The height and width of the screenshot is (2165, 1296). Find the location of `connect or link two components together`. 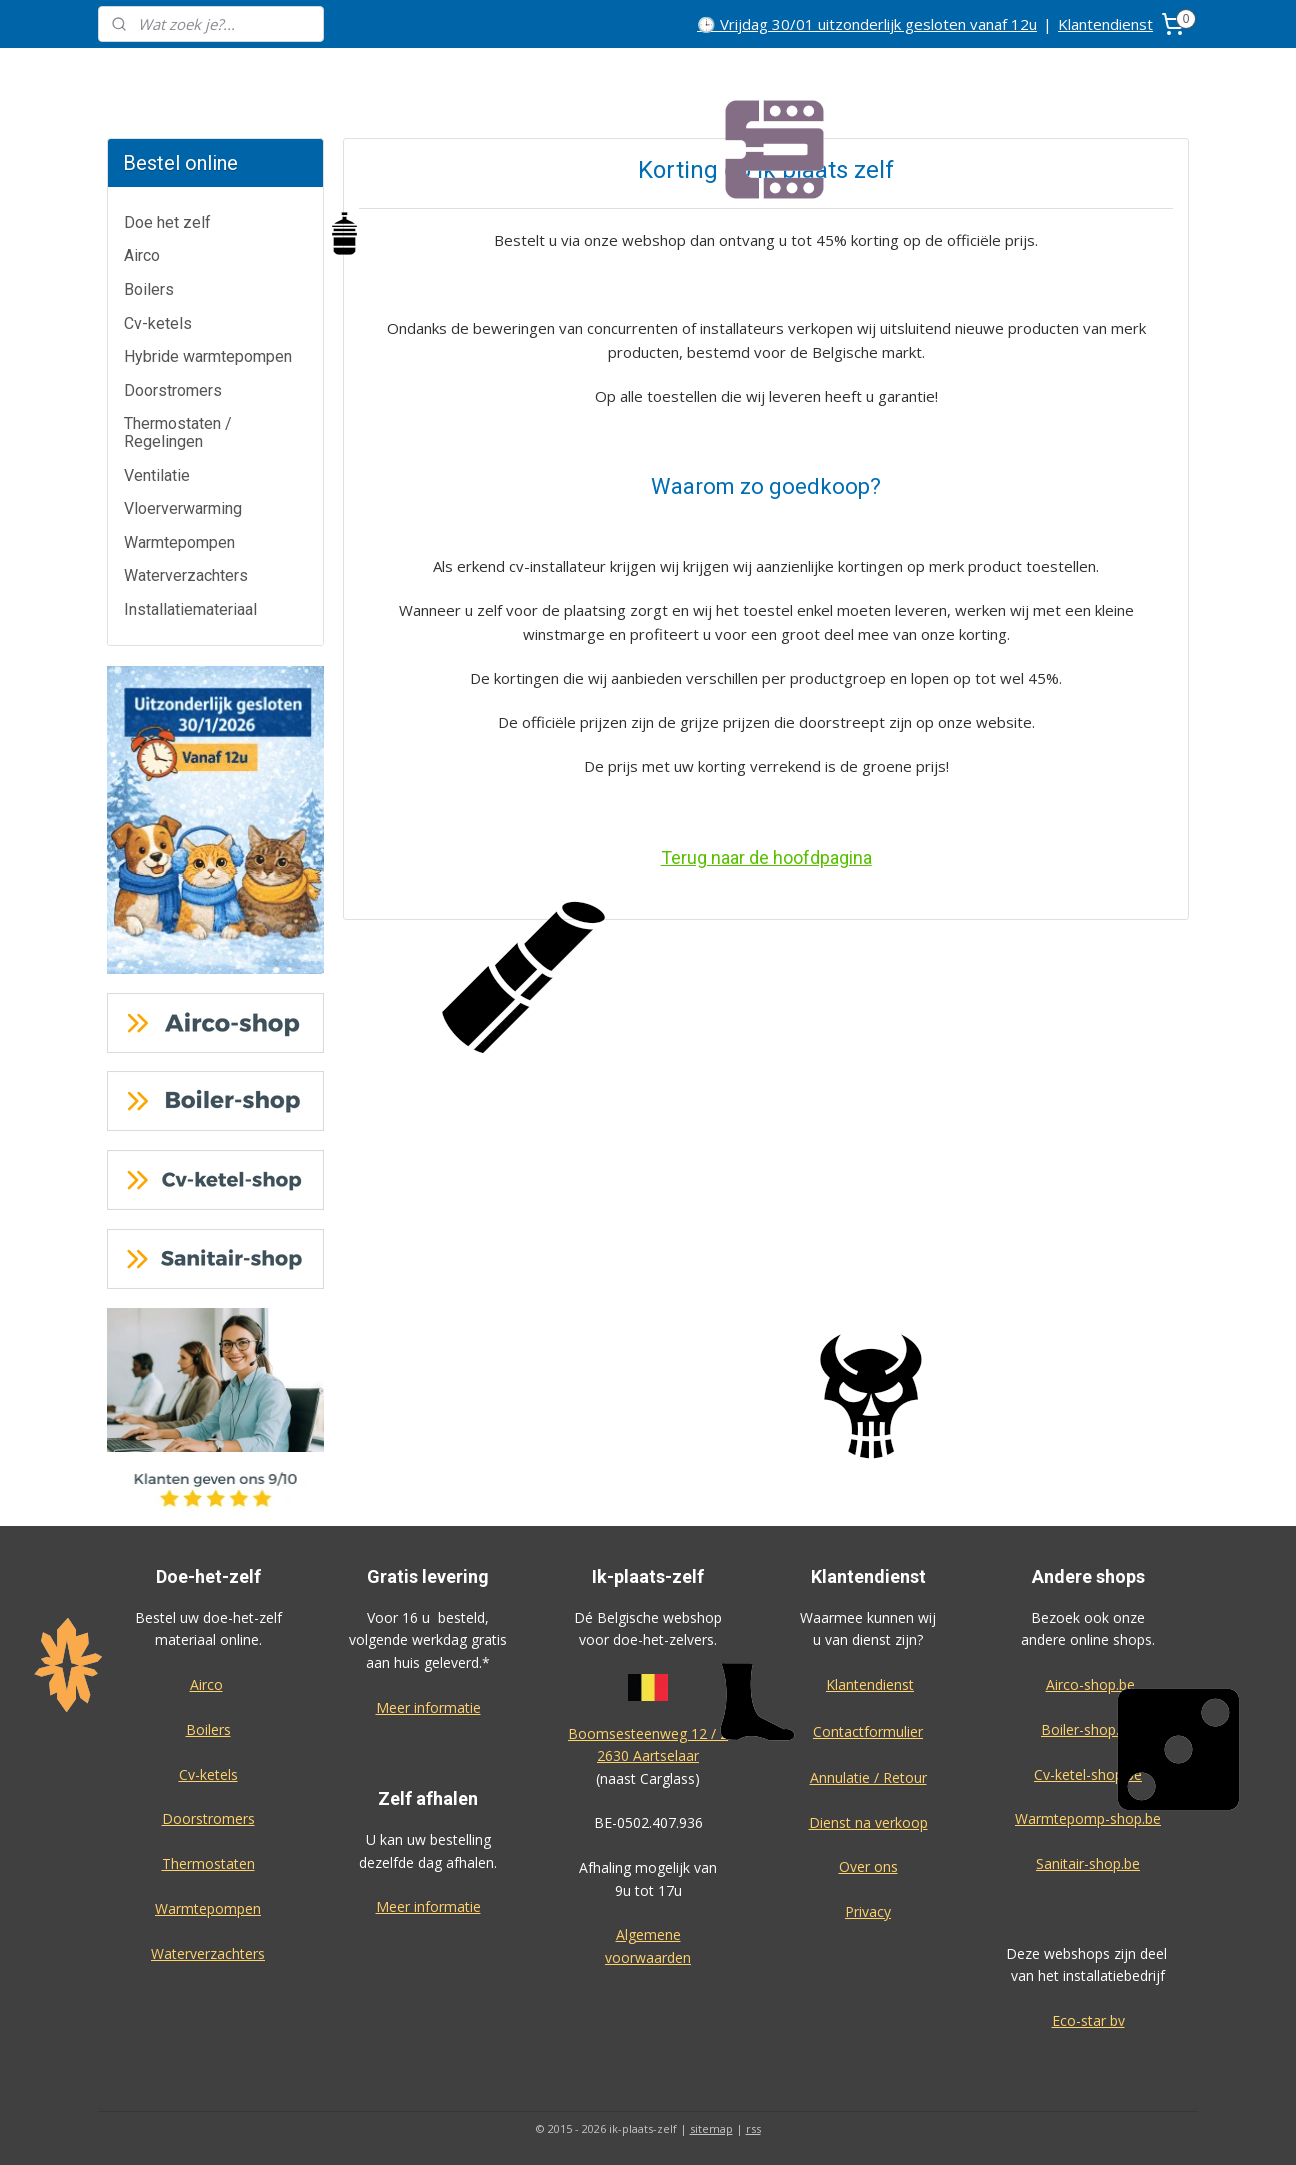

connect or link two components together is located at coordinates (774, 149).